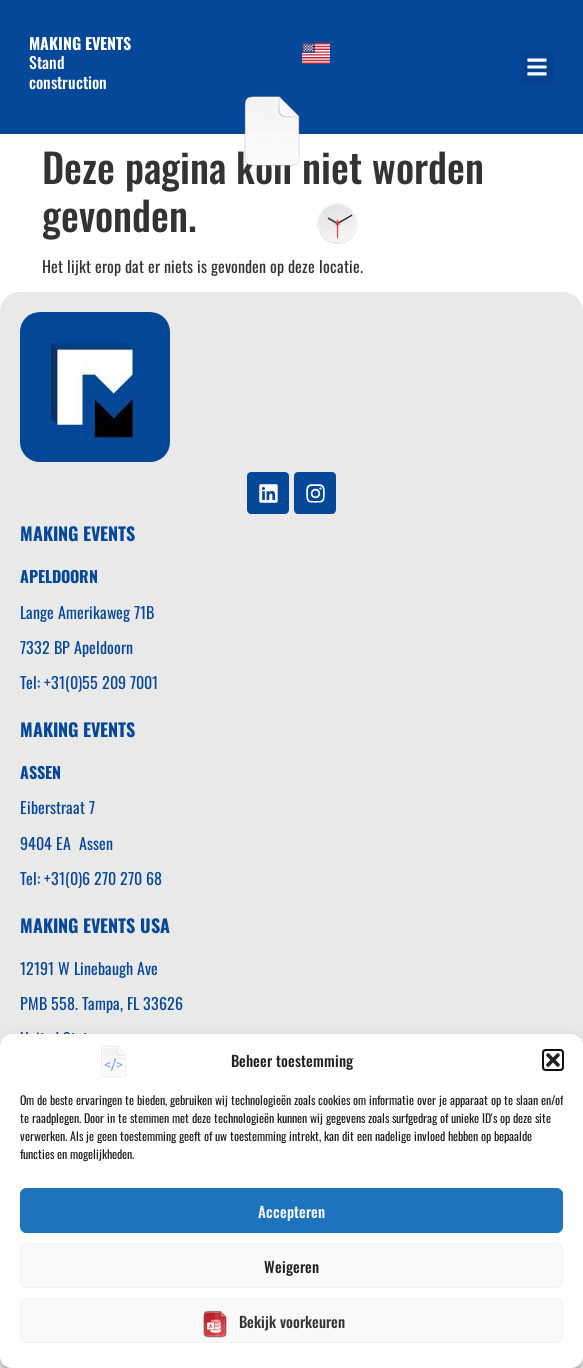 The height and width of the screenshot is (1368, 583). Describe the element at coordinates (337, 223) in the screenshot. I see `access date and time settings` at that location.